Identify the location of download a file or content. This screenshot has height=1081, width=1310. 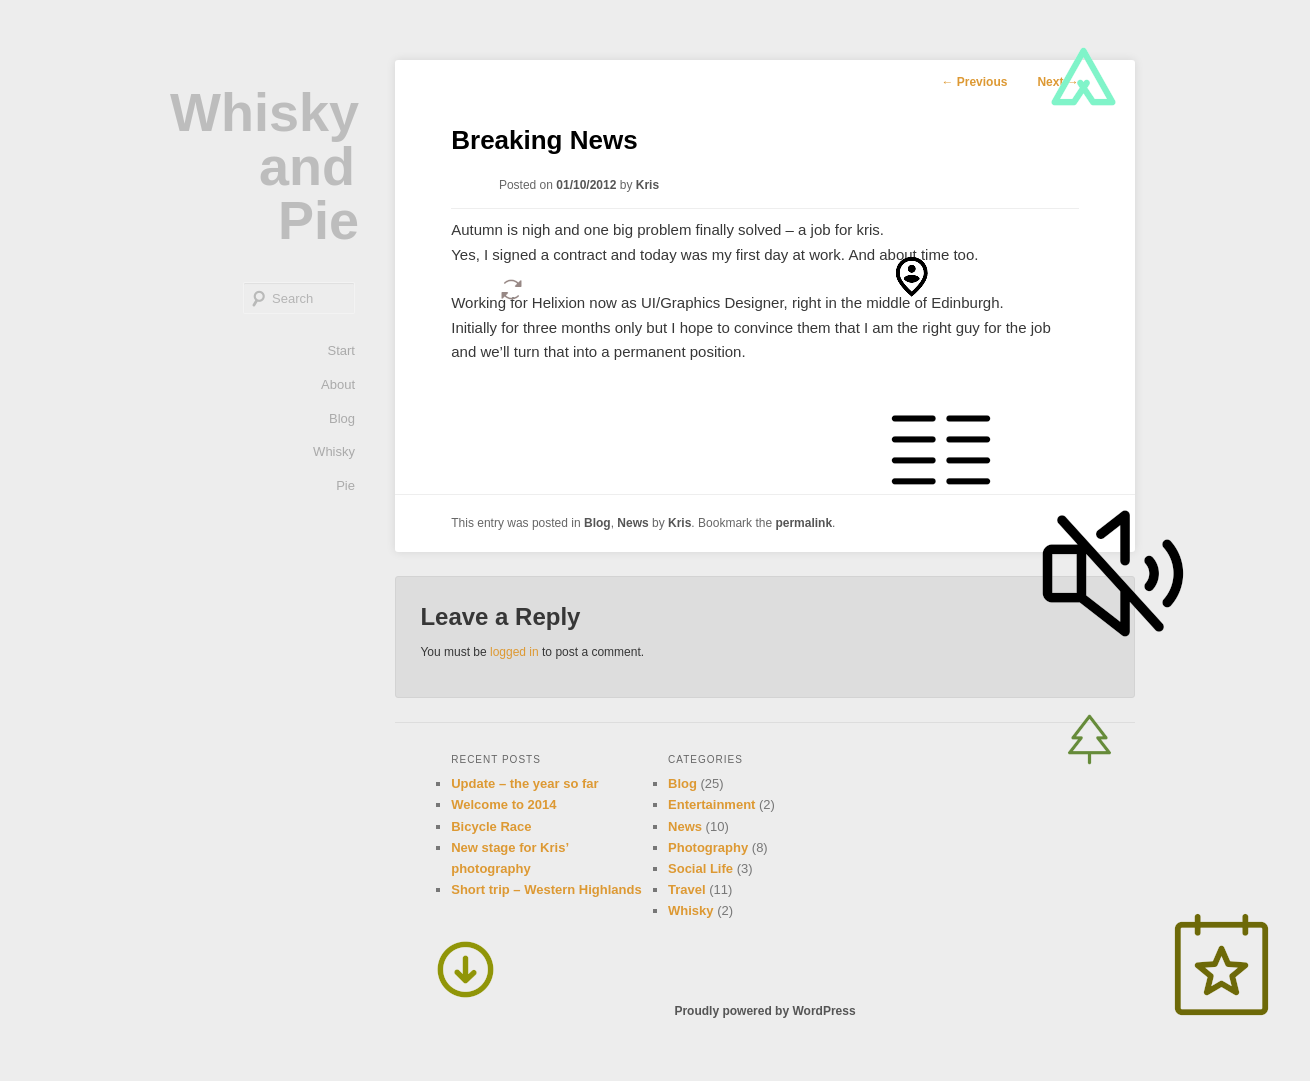
(465, 969).